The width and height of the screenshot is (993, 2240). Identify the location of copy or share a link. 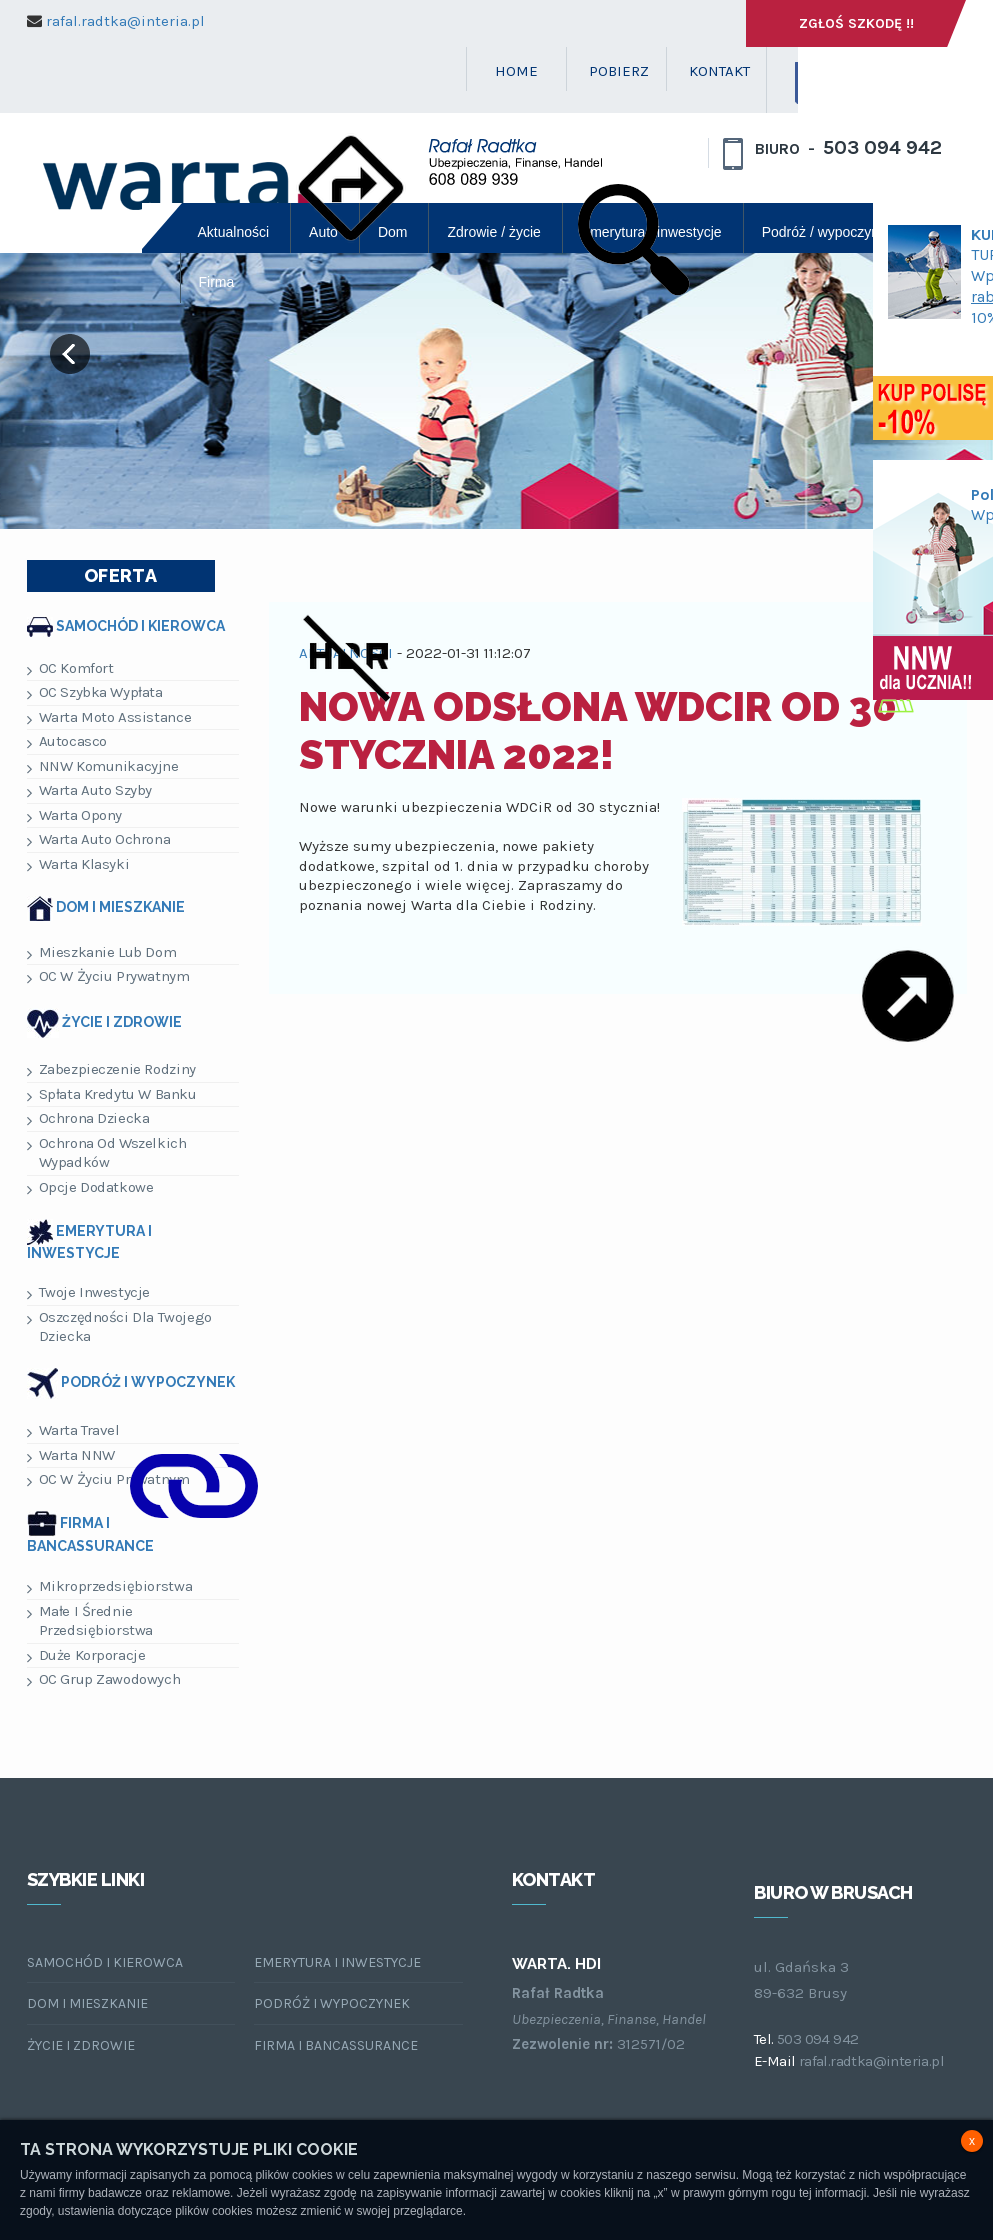
(194, 1486).